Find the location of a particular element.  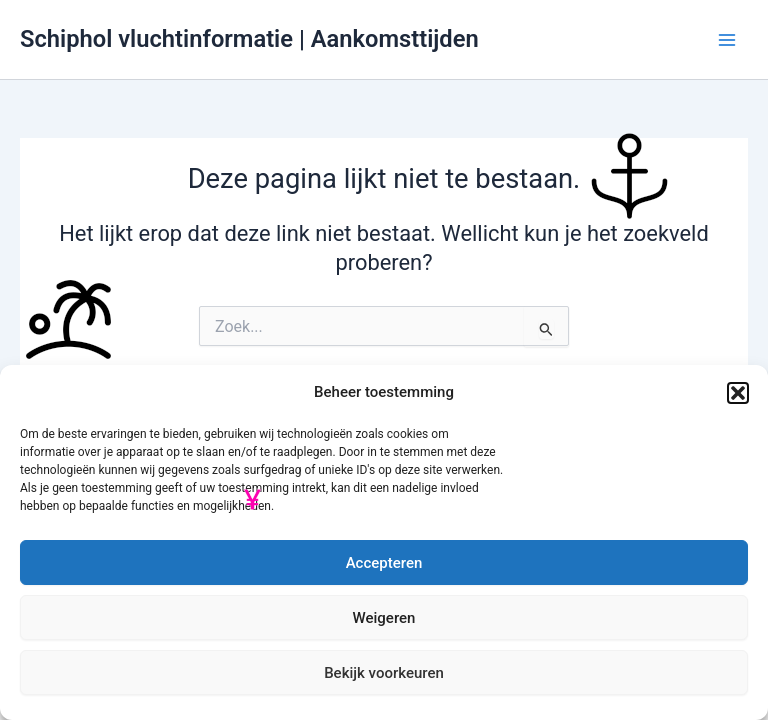

indicates Japanese yen currency is located at coordinates (252, 499).